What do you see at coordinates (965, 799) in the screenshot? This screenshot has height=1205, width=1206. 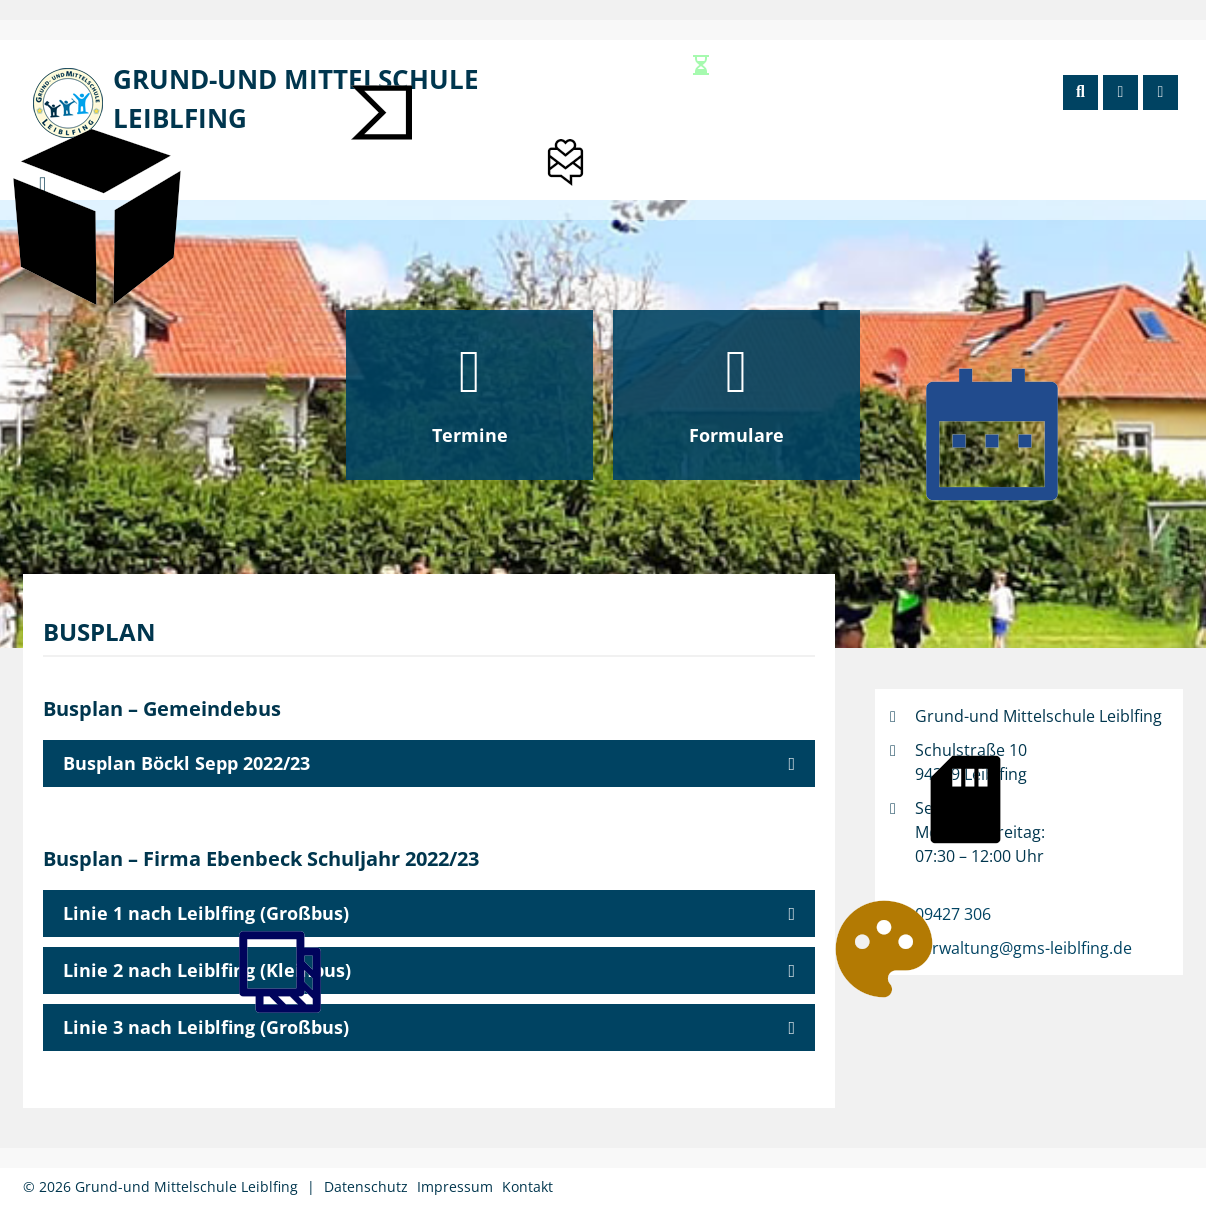 I see `access external storage` at bounding box center [965, 799].